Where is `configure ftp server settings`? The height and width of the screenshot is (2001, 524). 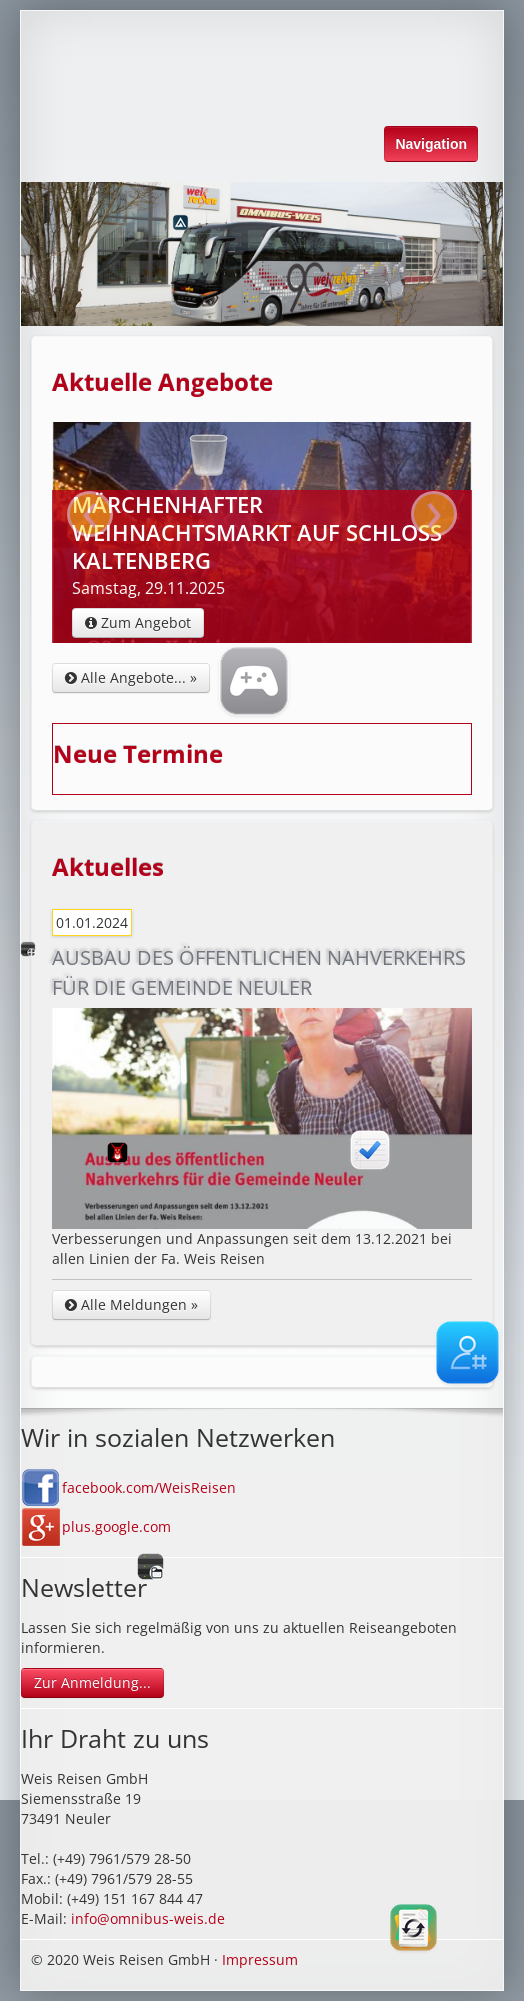 configure ftp server settings is located at coordinates (150, 1566).